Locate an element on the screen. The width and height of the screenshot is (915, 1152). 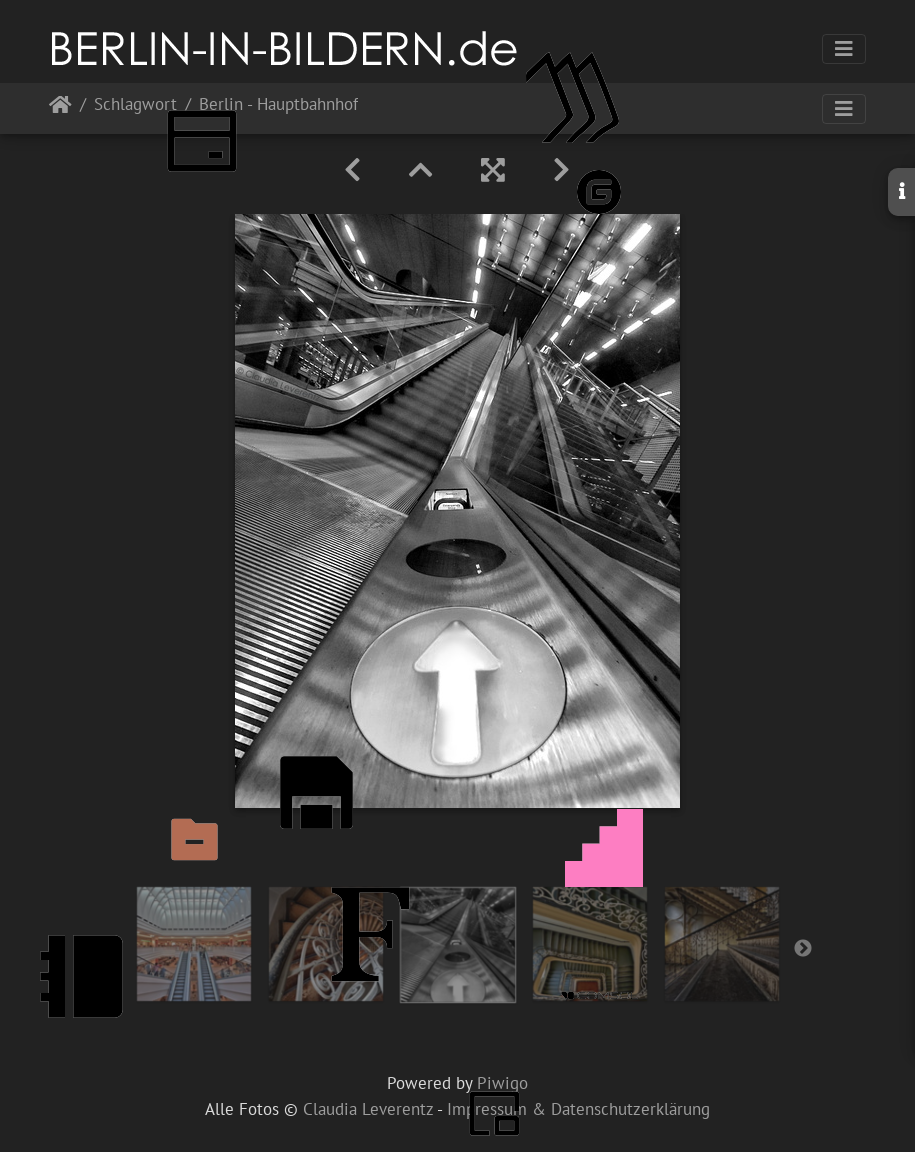
save current file or document is located at coordinates (316, 792).